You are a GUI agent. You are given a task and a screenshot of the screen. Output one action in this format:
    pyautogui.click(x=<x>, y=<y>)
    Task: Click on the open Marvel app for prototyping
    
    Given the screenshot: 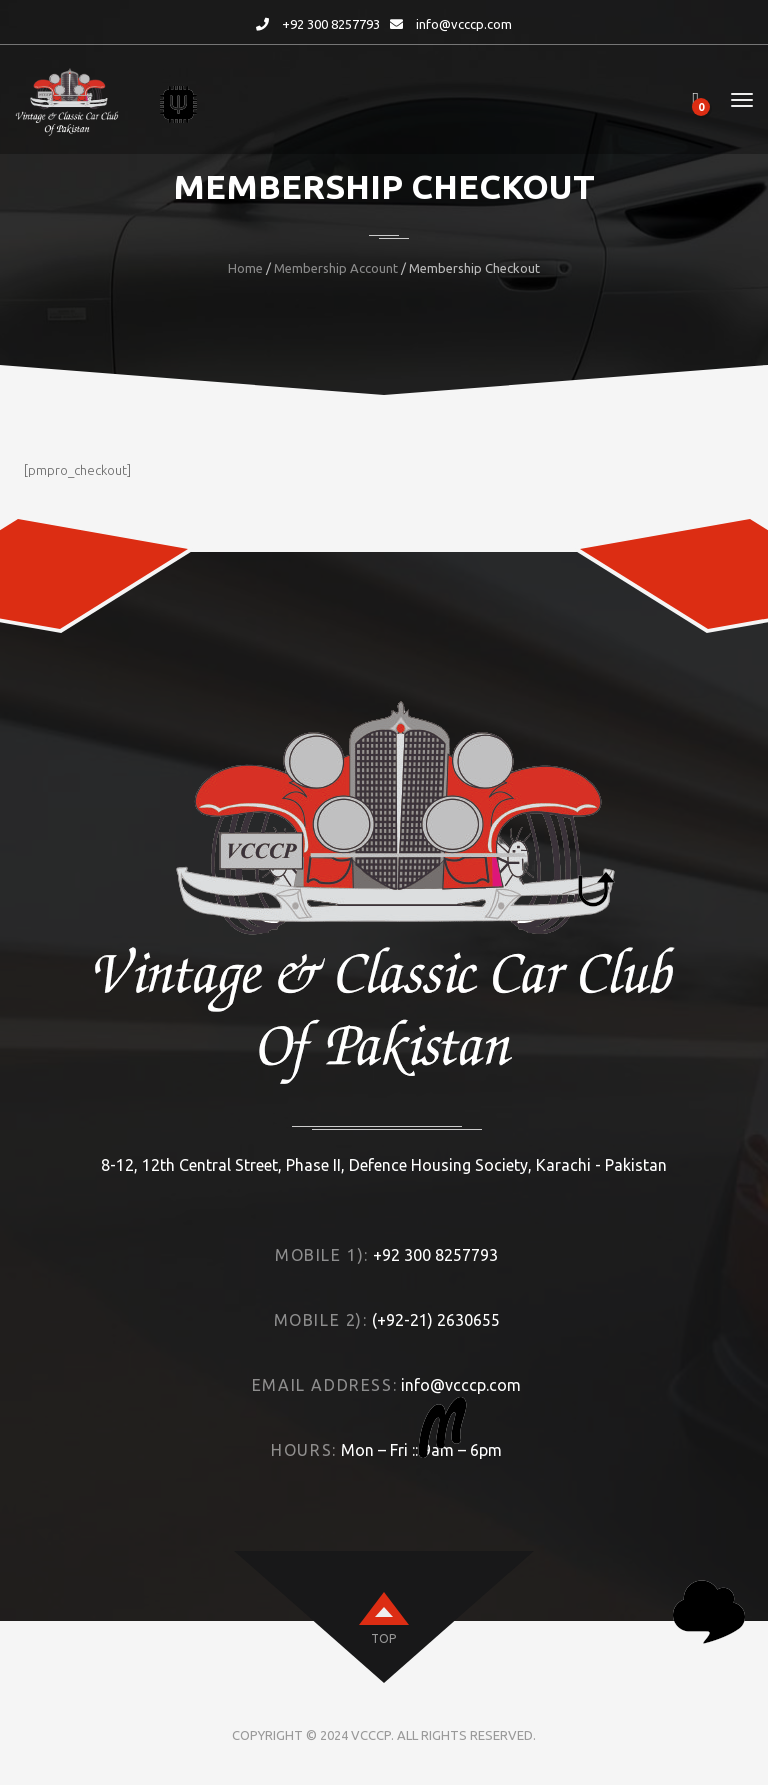 What is the action you would take?
    pyautogui.click(x=442, y=1427)
    